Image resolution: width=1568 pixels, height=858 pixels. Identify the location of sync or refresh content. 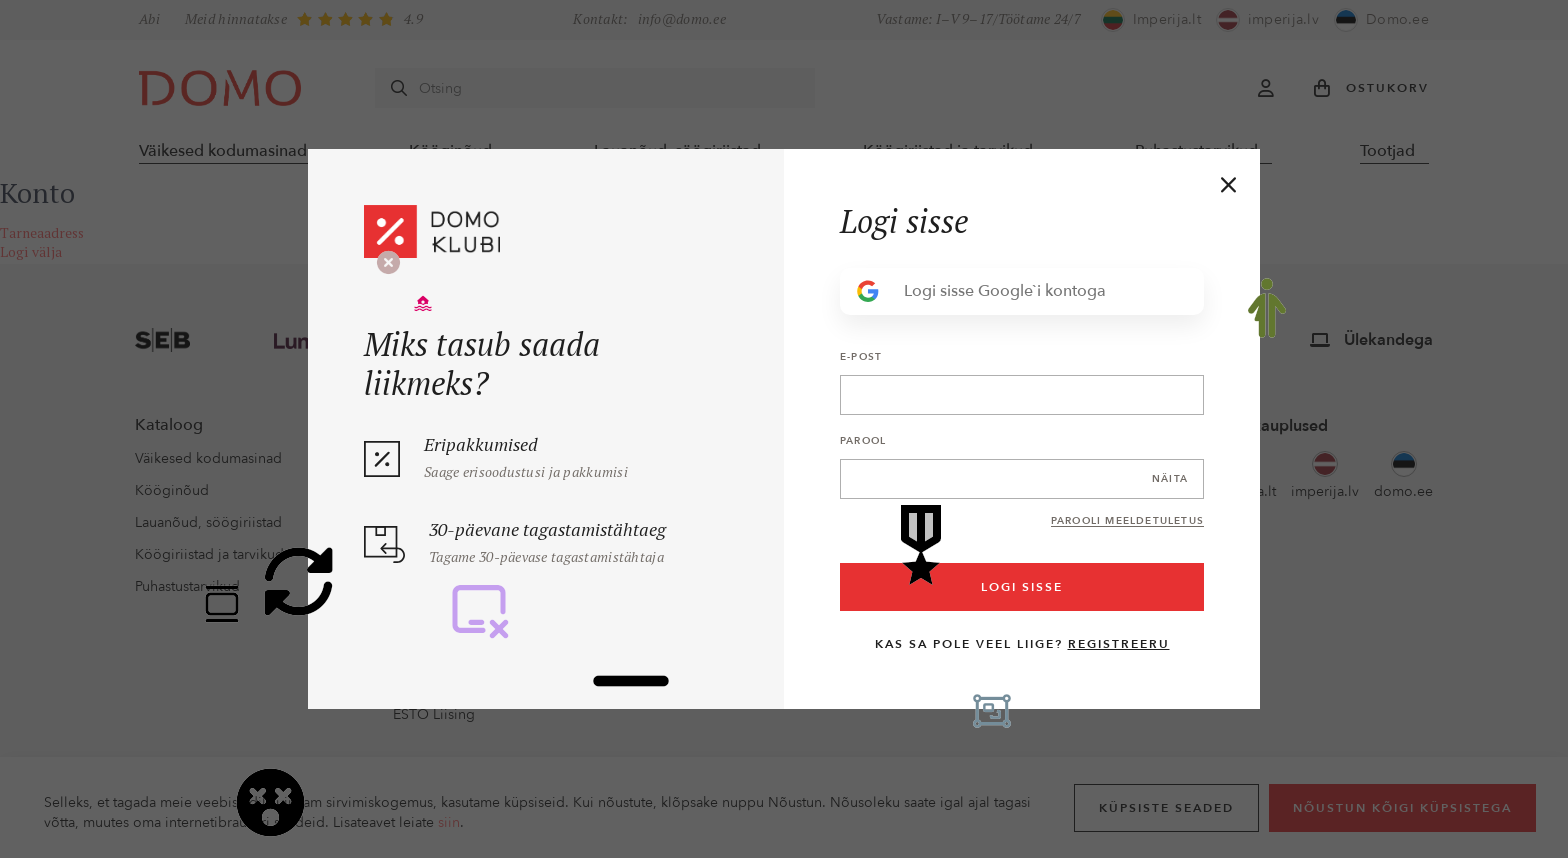
(298, 581).